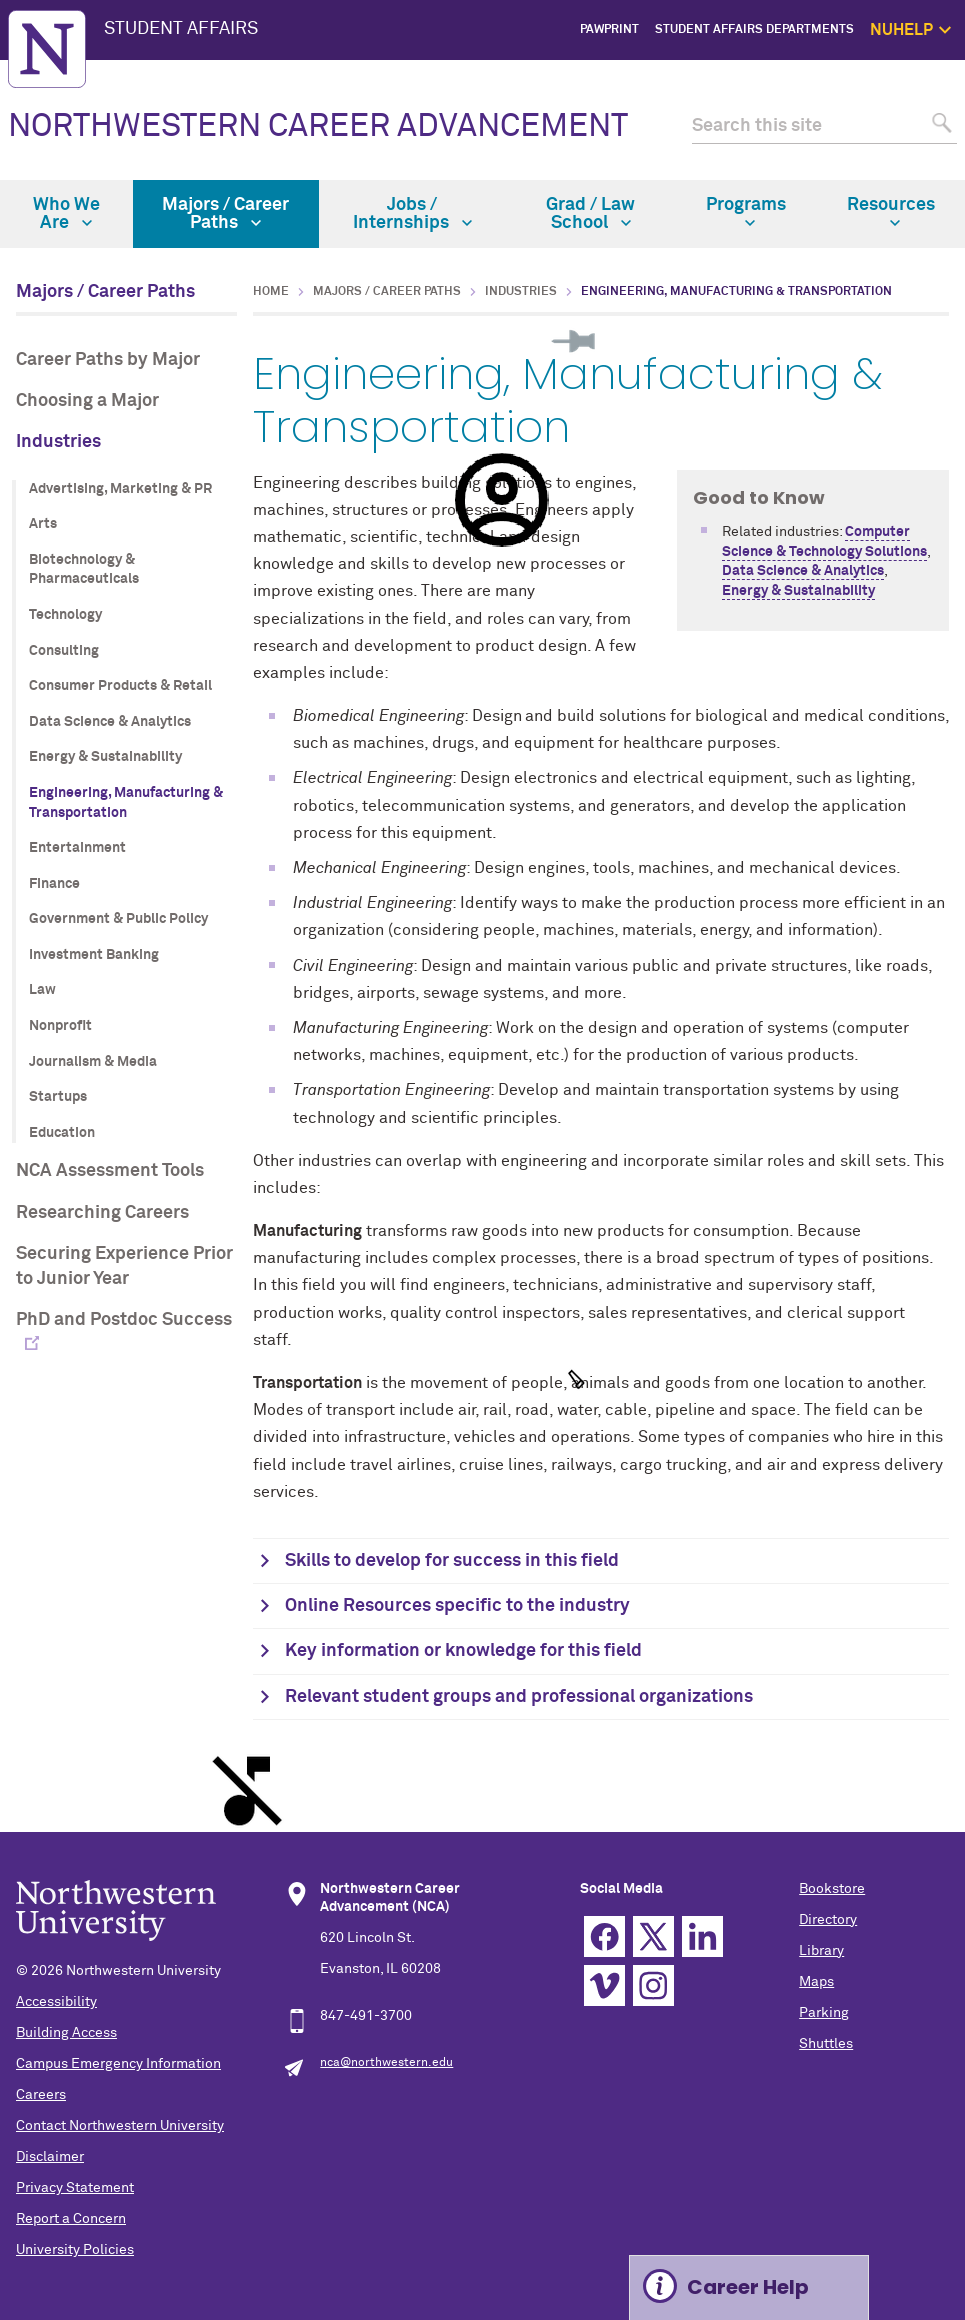 The height and width of the screenshot is (2320, 965). I want to click on access your profile or account settings, so click(502, 500).